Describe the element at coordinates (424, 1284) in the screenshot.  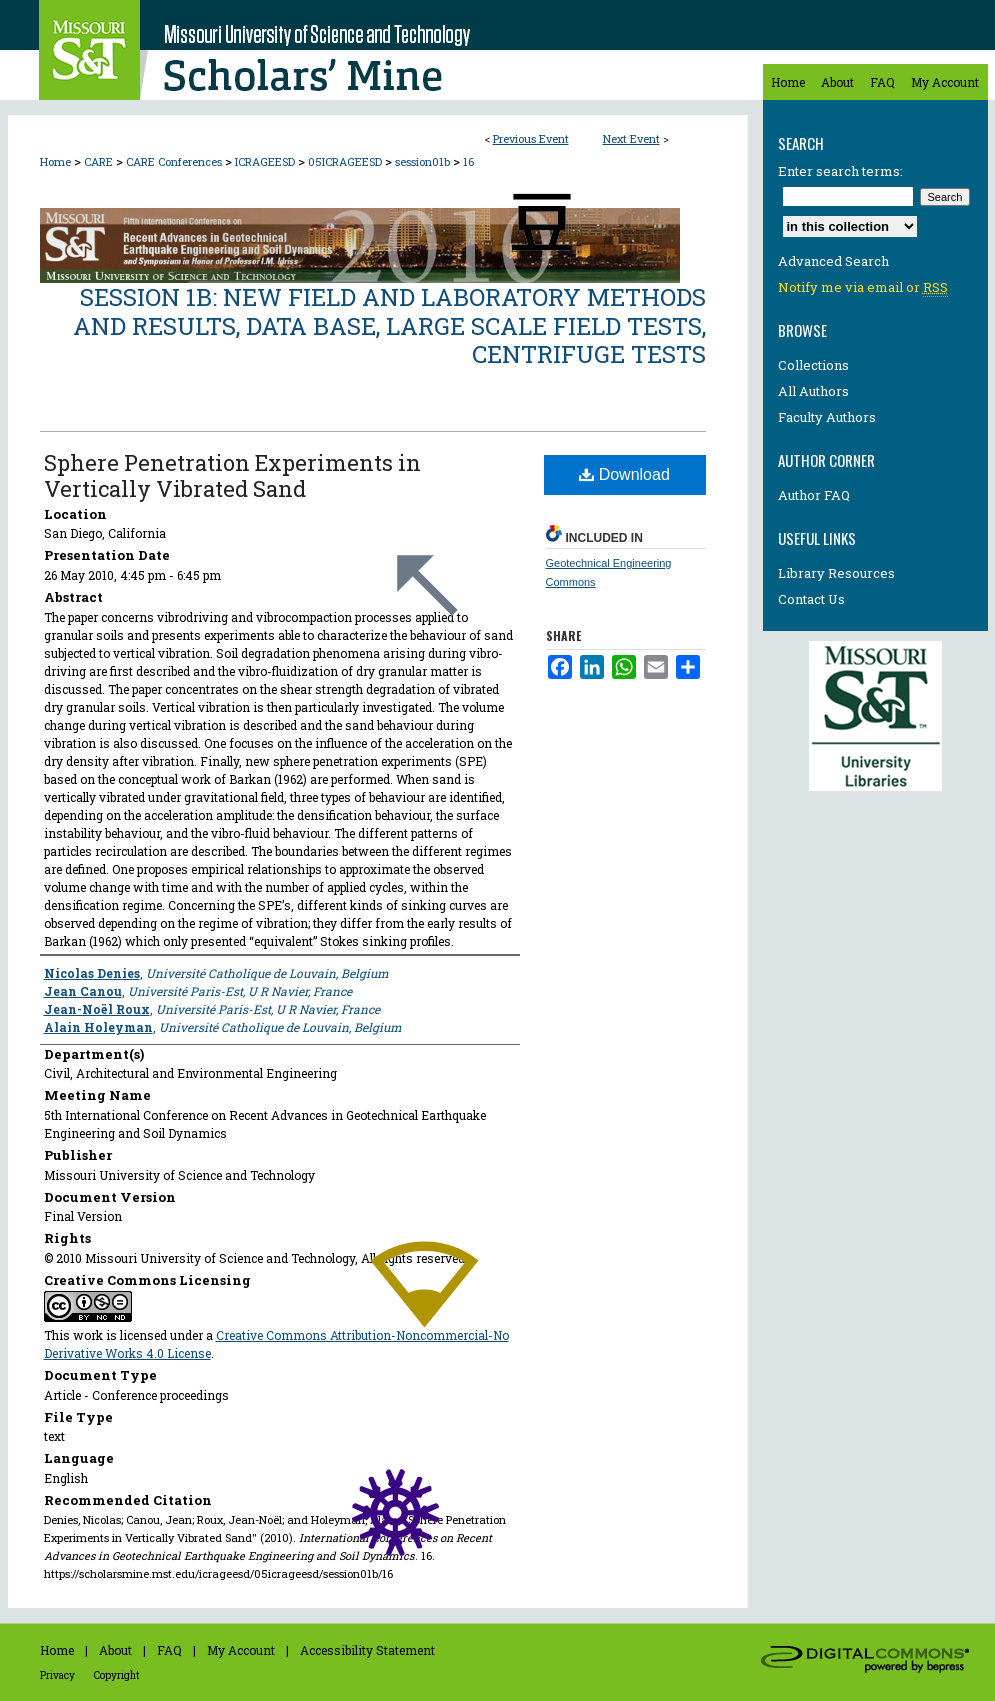
I see `indicates weak wifi signal strength` at that location.